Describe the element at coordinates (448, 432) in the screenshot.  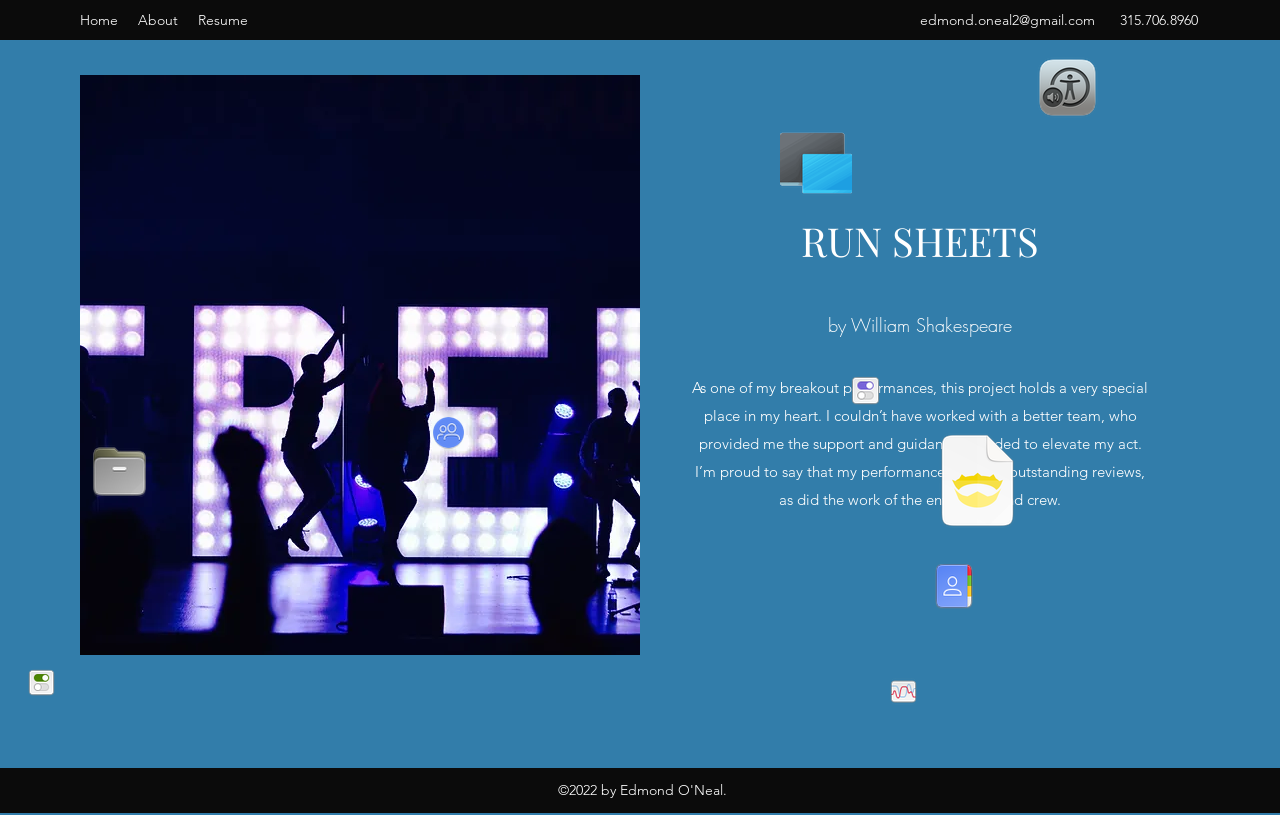
I see `access user account and personal settings` at that location.